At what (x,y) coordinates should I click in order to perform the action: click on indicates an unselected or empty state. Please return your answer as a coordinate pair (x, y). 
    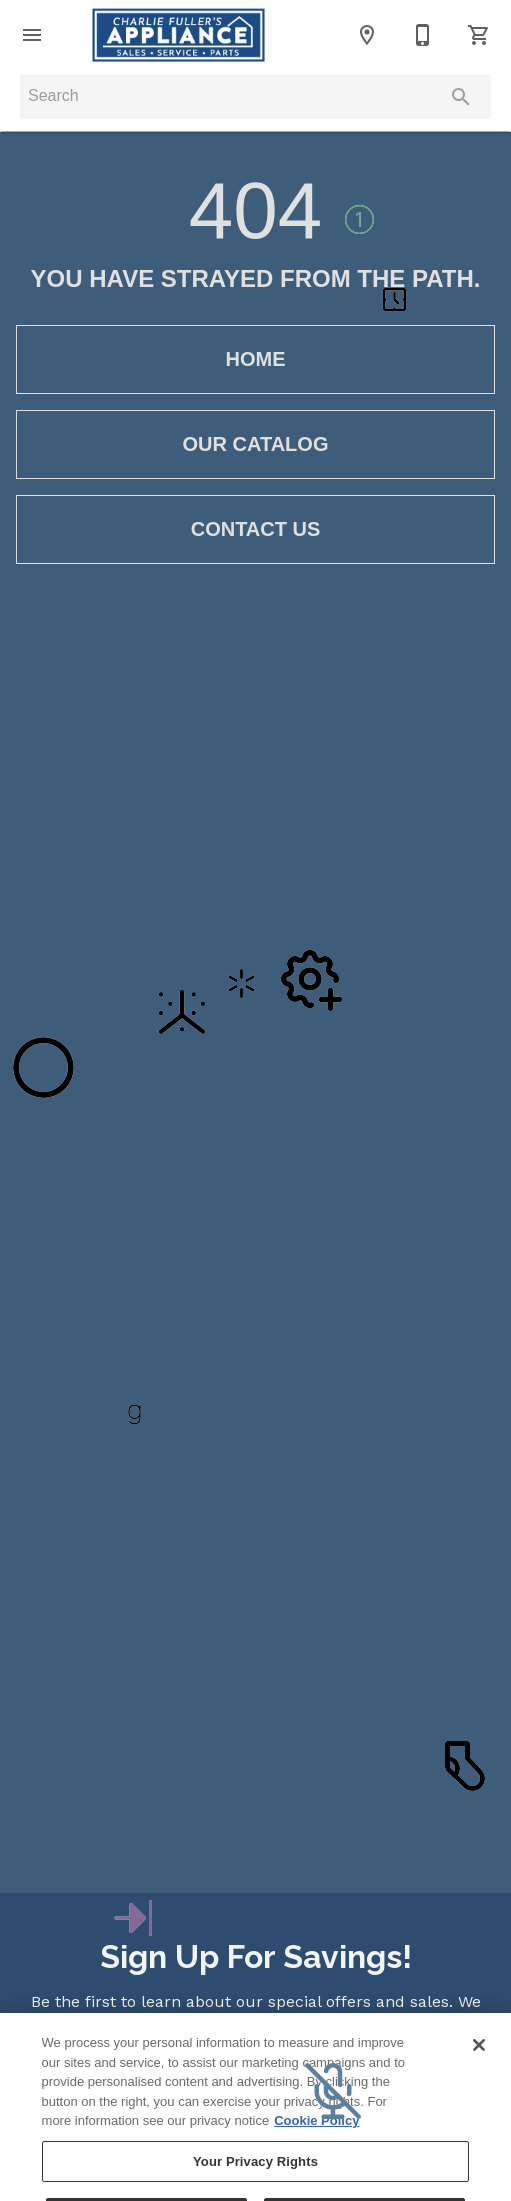
    Looking at the image, I should click on (43, 1067).